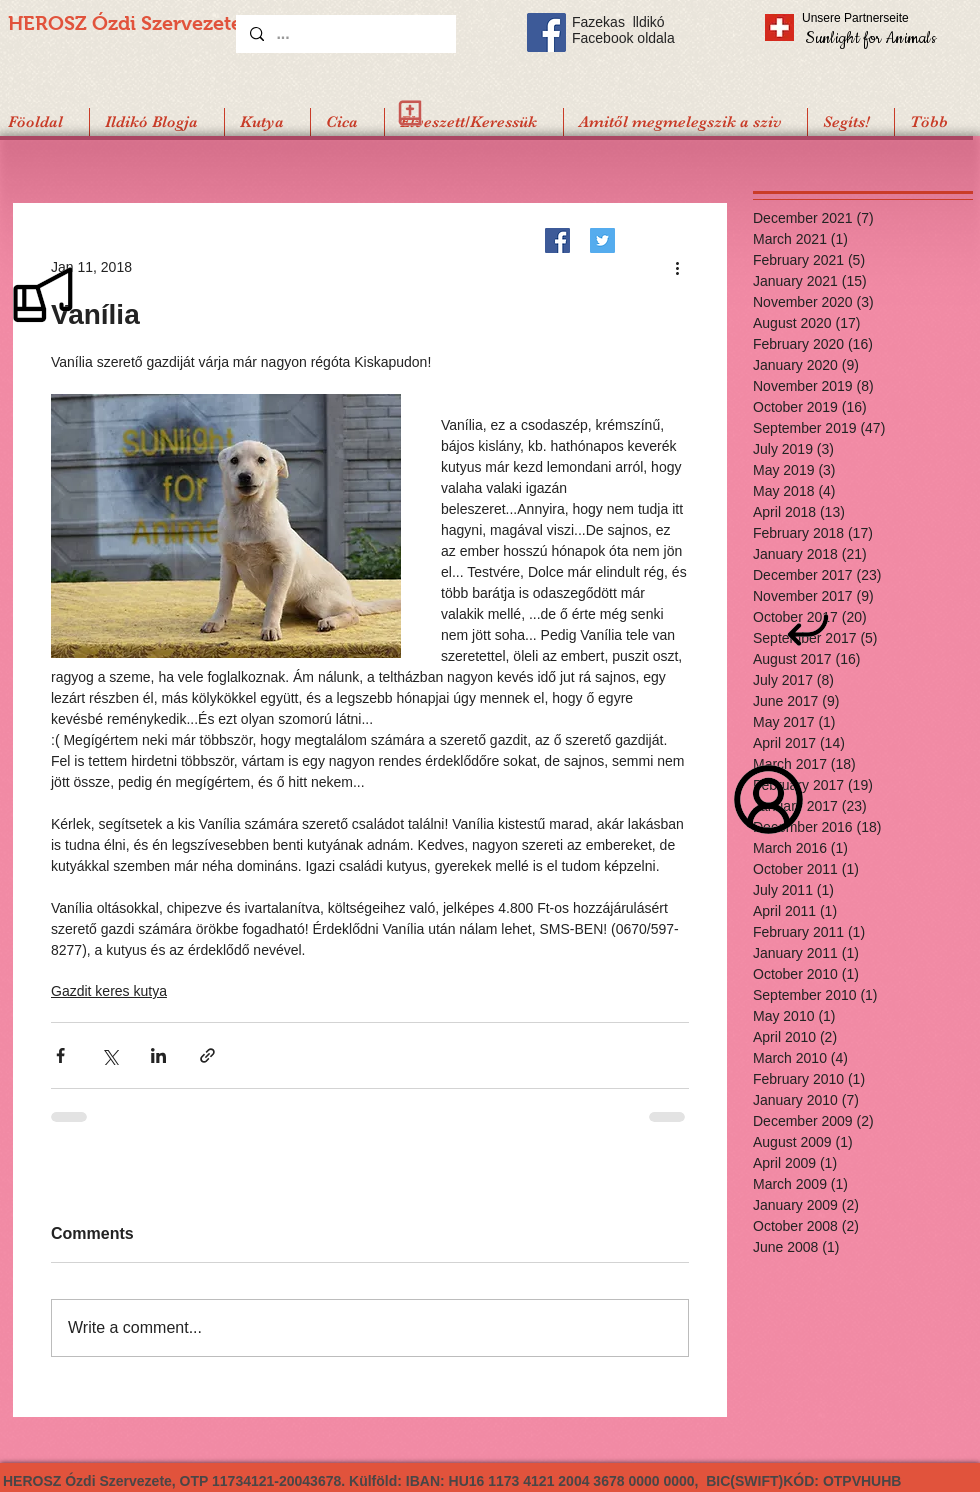  Describe the element at coordinates (44, 298) in the screenshot. I see `construction or building in progress` at that location.